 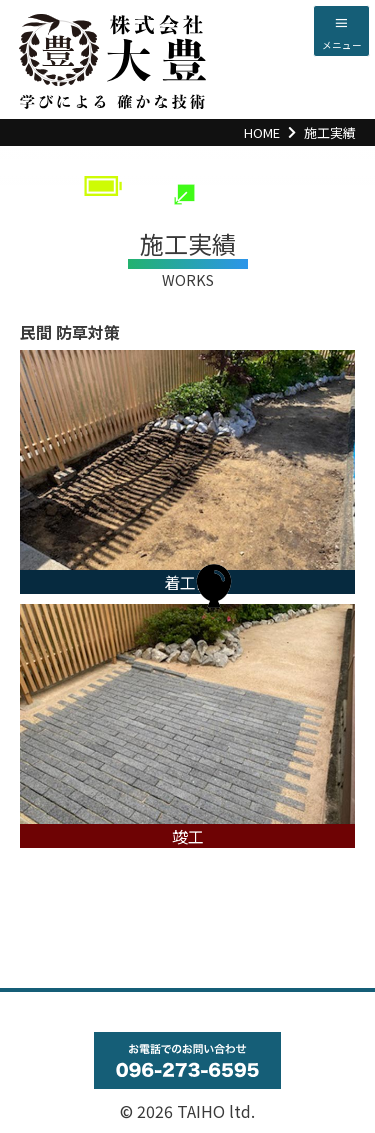 What do you see at coordinates (103, 186) in the screenshot?
I see `indicates battery is fully charged` at bounding box center [103, 186].